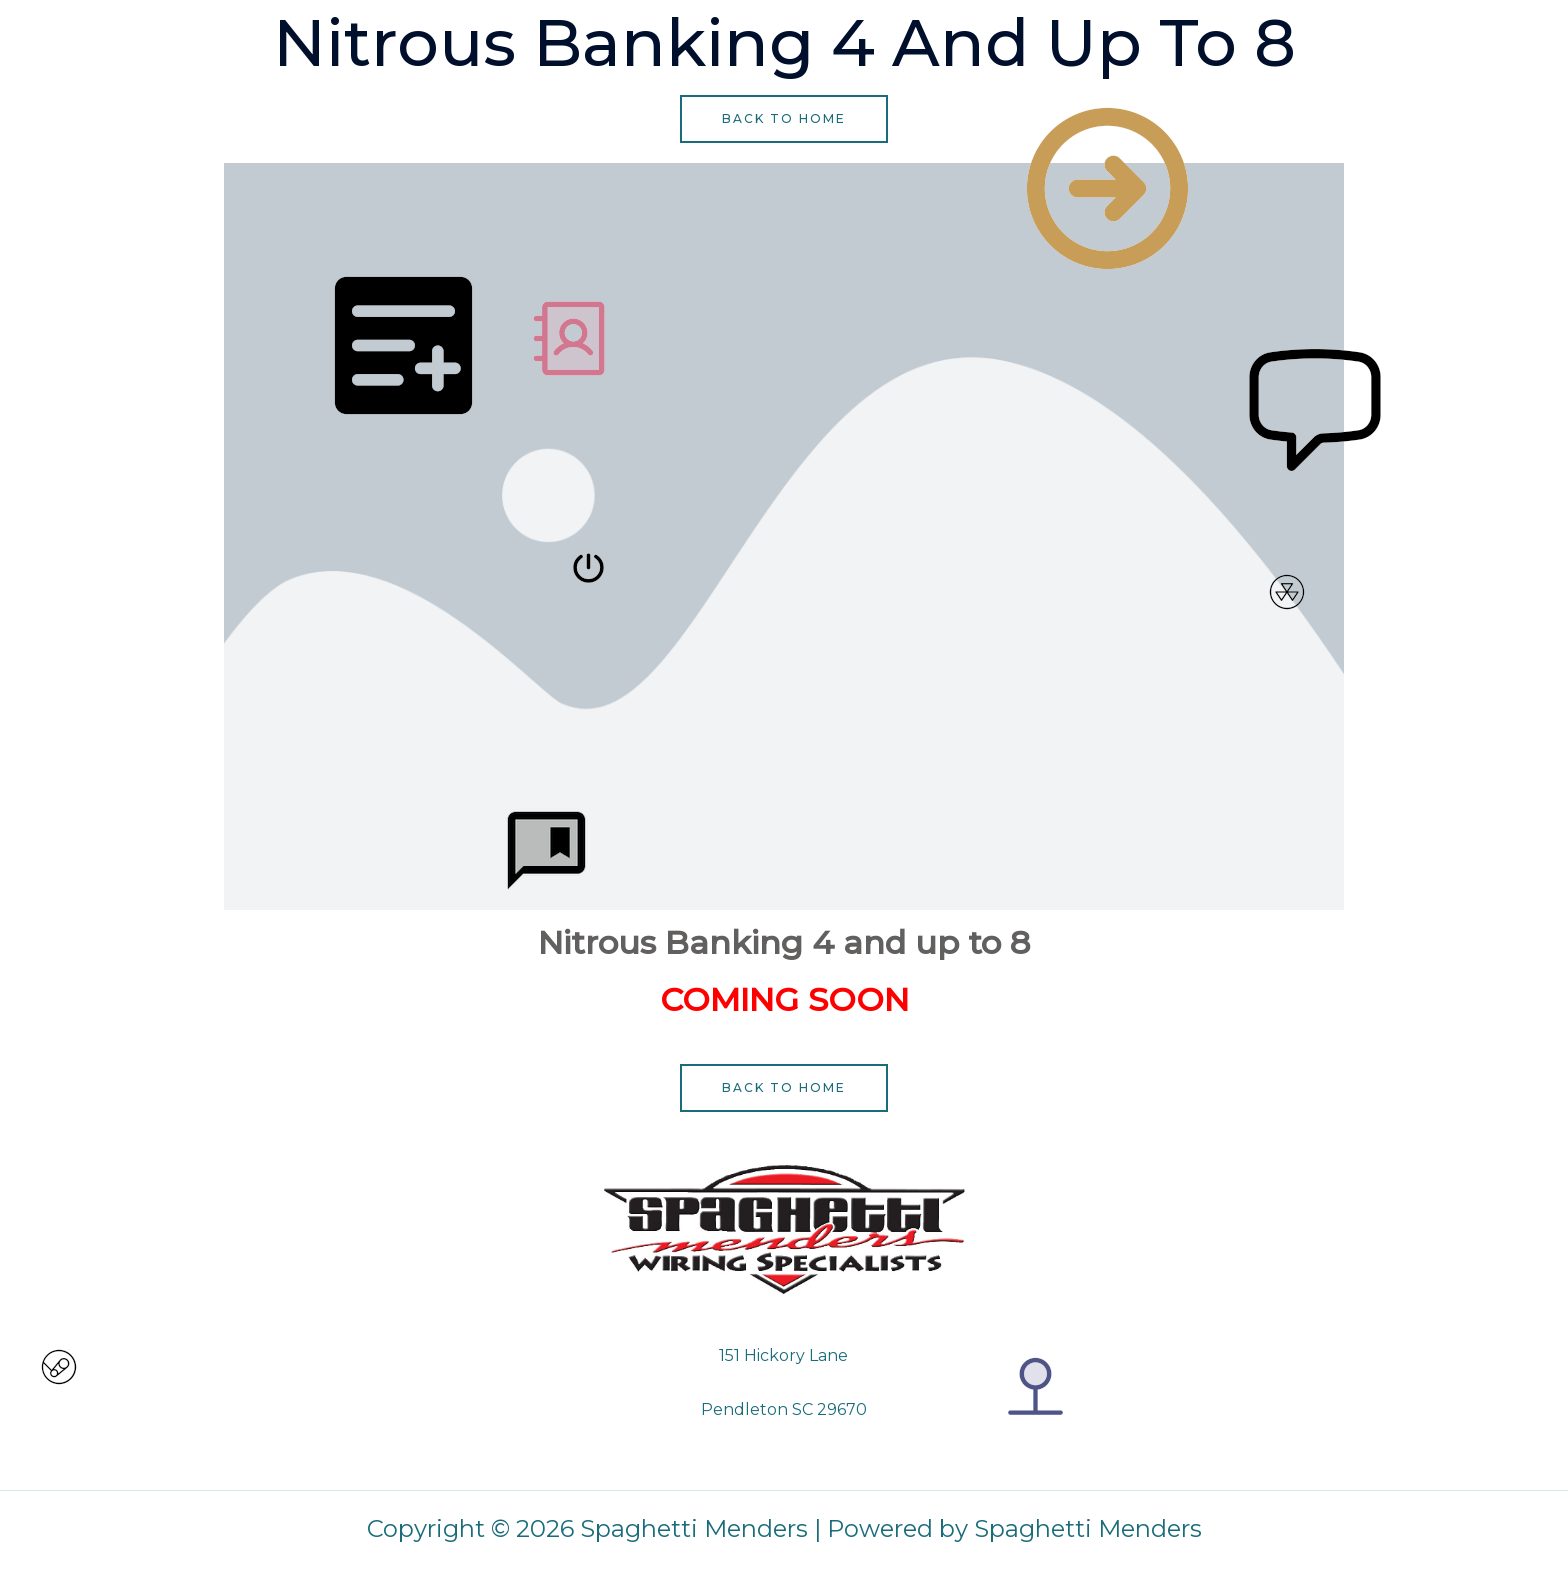 The height and width of the screenshot is (1570, 1568). I want to click on open steam gaming platform, so click(59, 1367).